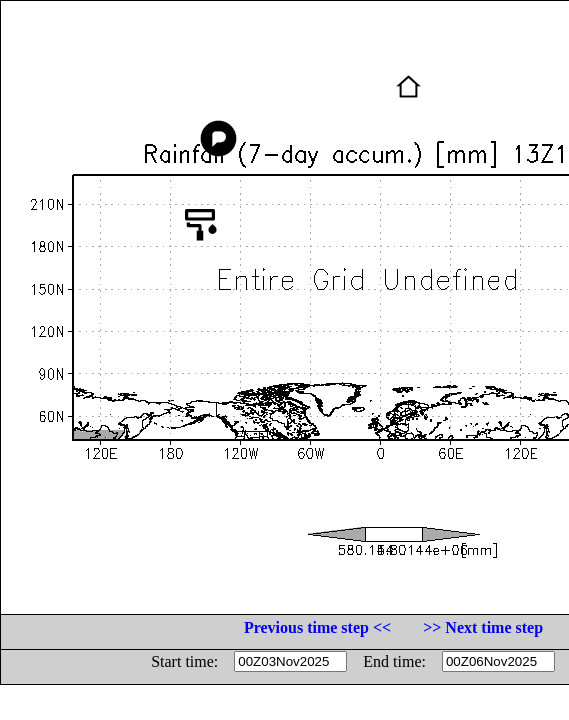 This screenshot has width=569, height=720. Describe the element at coordinates (218, 138) in the screenshot. I see `open the pixelfed app` at that location.